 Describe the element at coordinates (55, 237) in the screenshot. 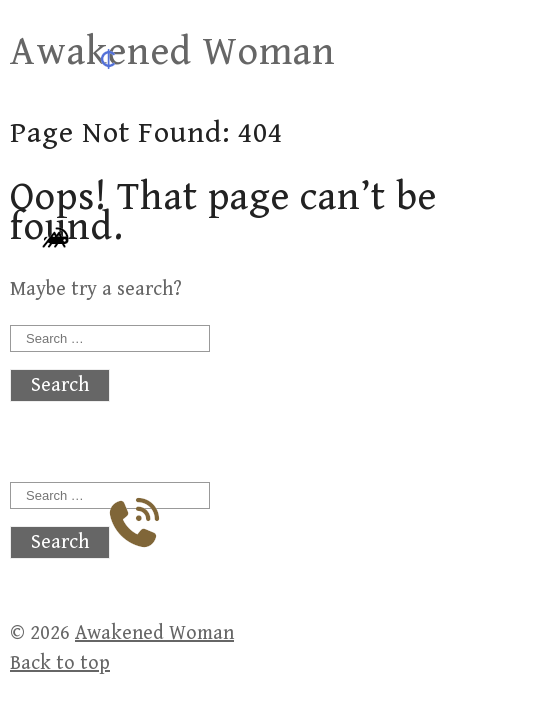

I see `indicates pest or insect-related content` at that location.